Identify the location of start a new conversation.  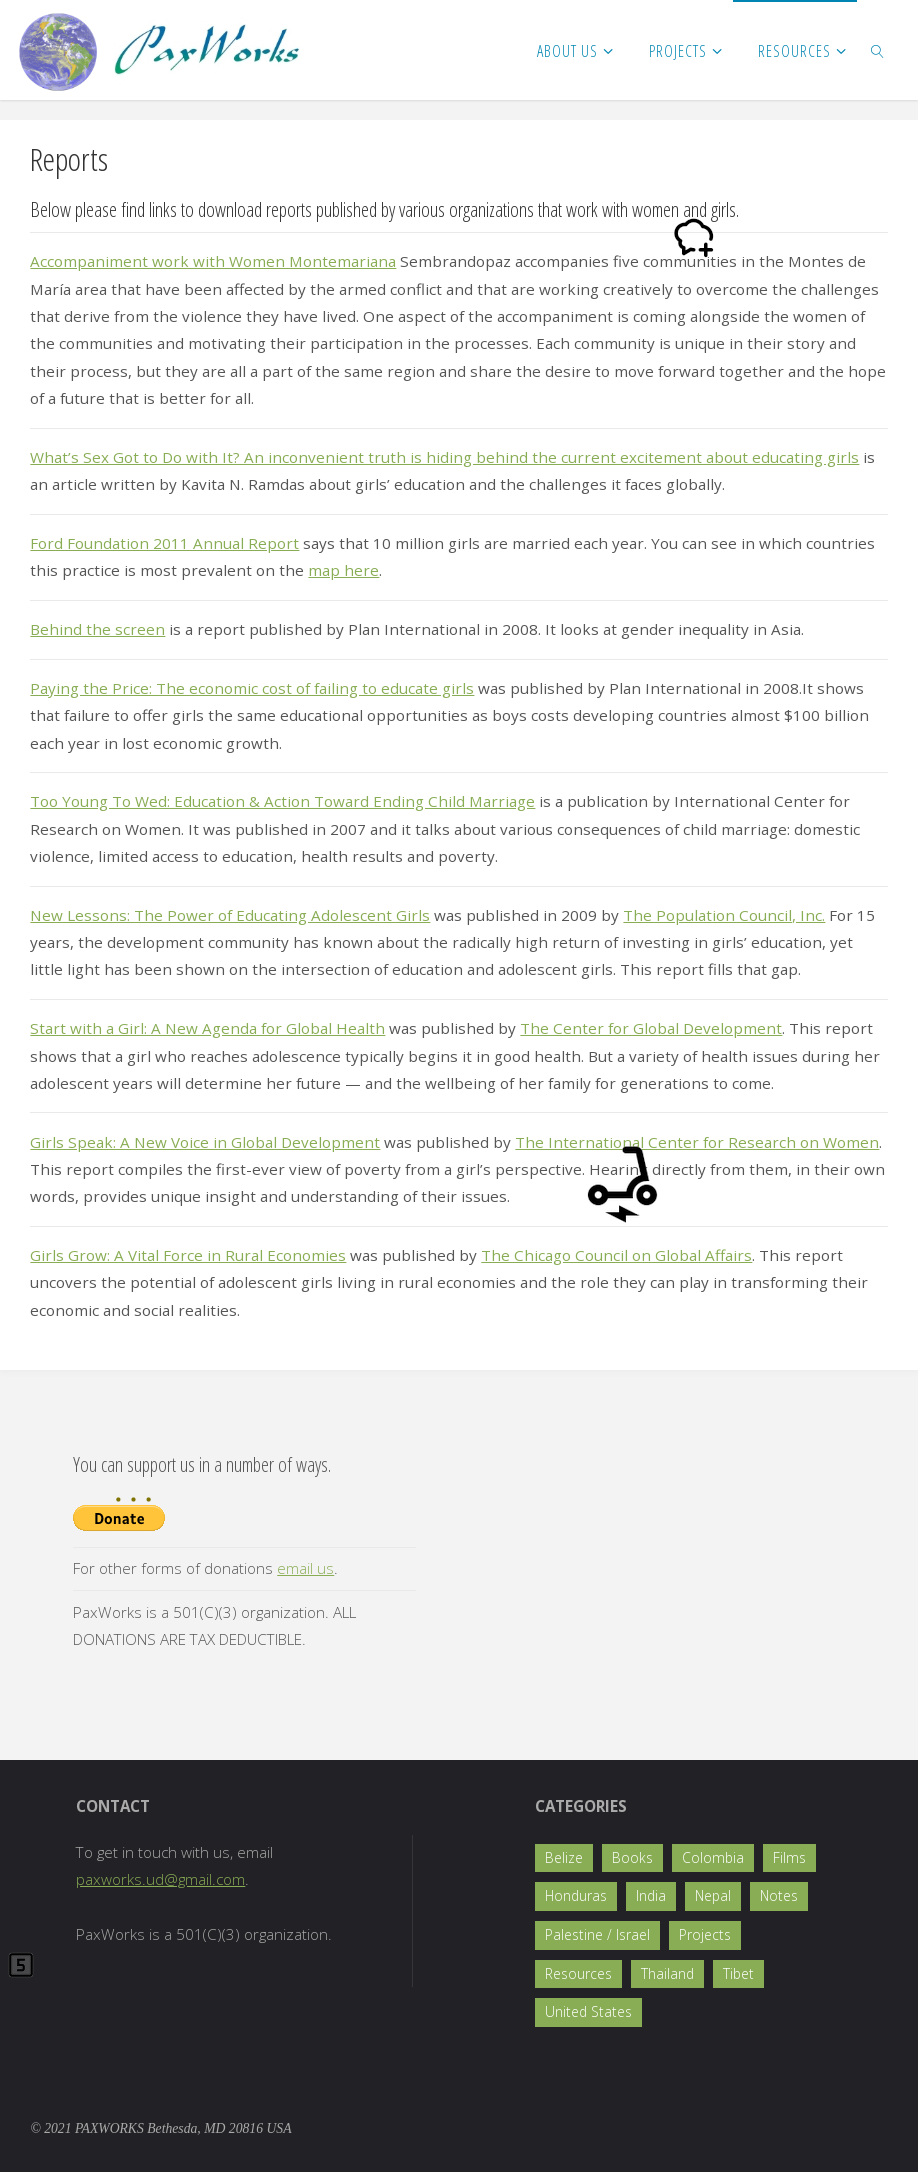
(693, 237).